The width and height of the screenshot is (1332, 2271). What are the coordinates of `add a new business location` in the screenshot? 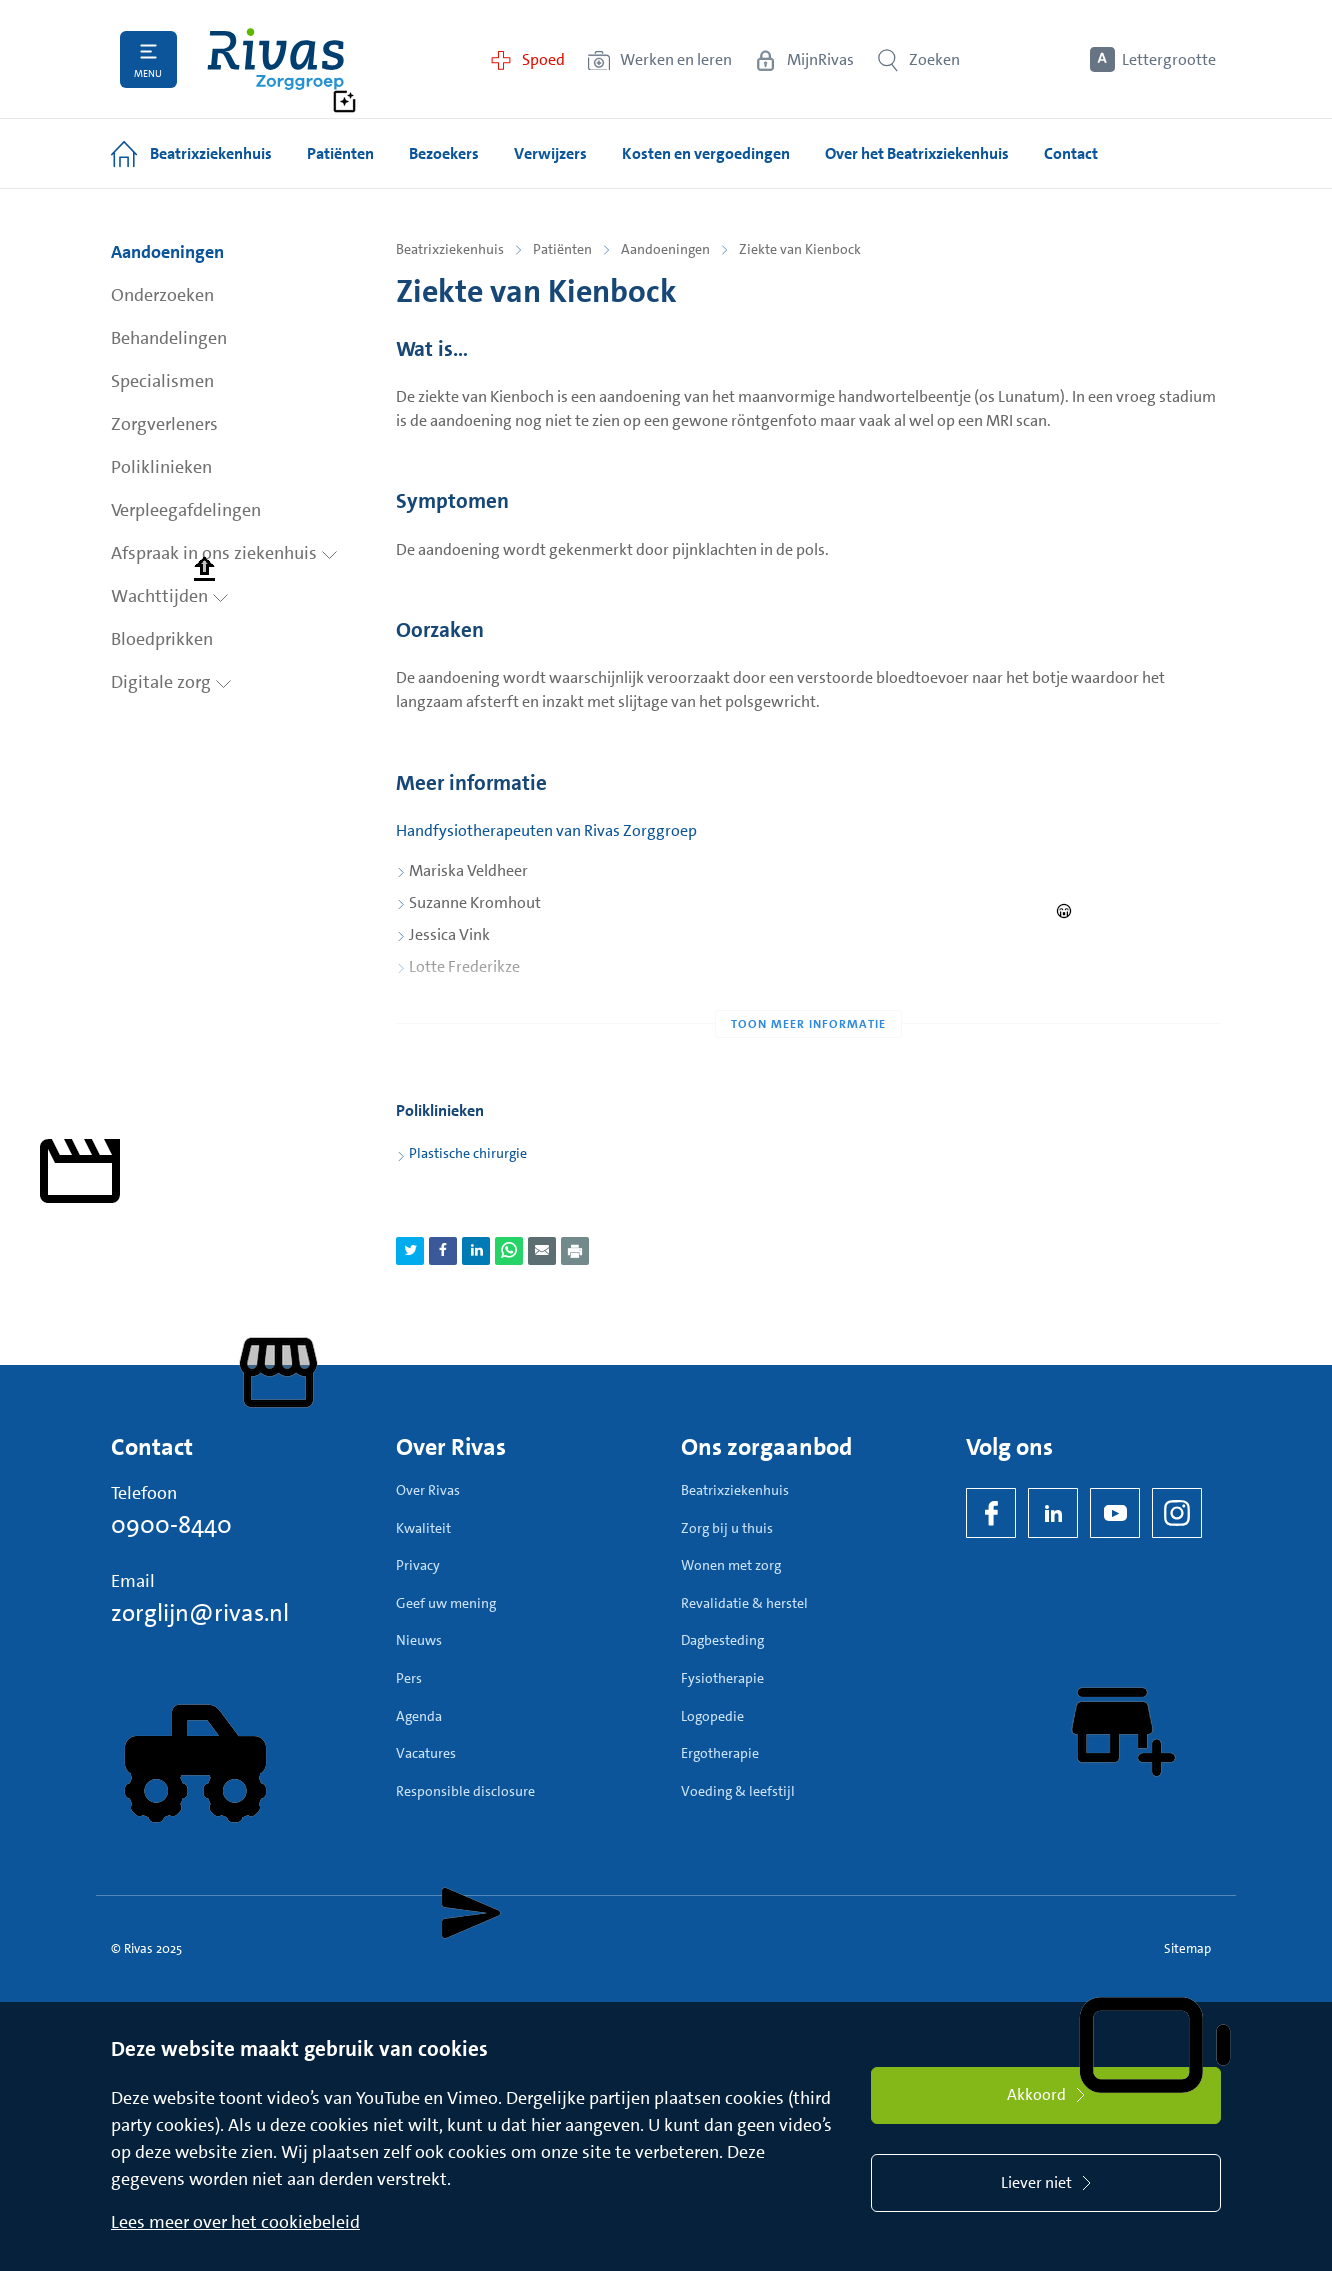 It's located at (1124, 1725).